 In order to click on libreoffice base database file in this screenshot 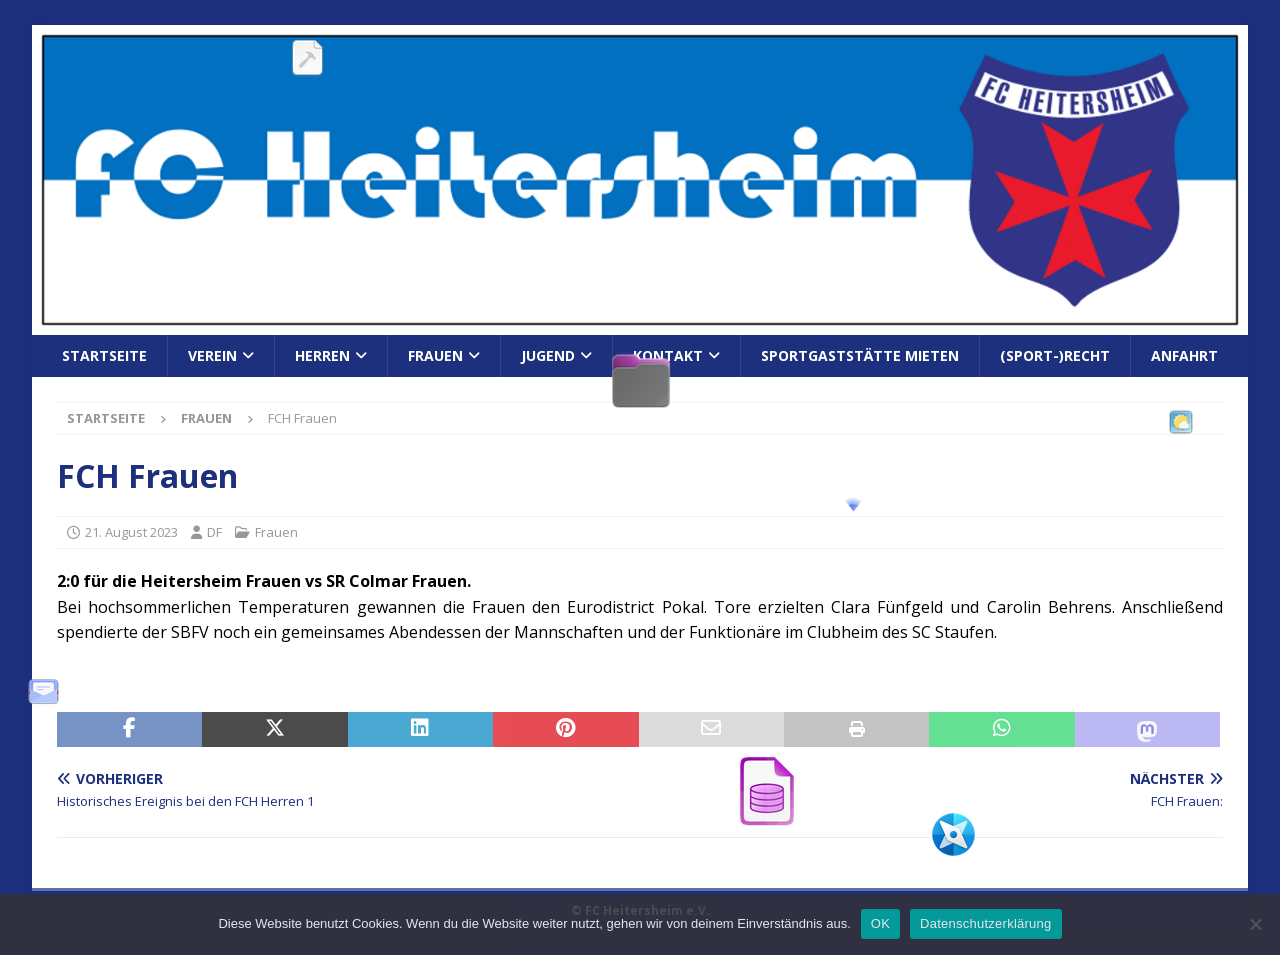, I will do `click(767, 791)`.